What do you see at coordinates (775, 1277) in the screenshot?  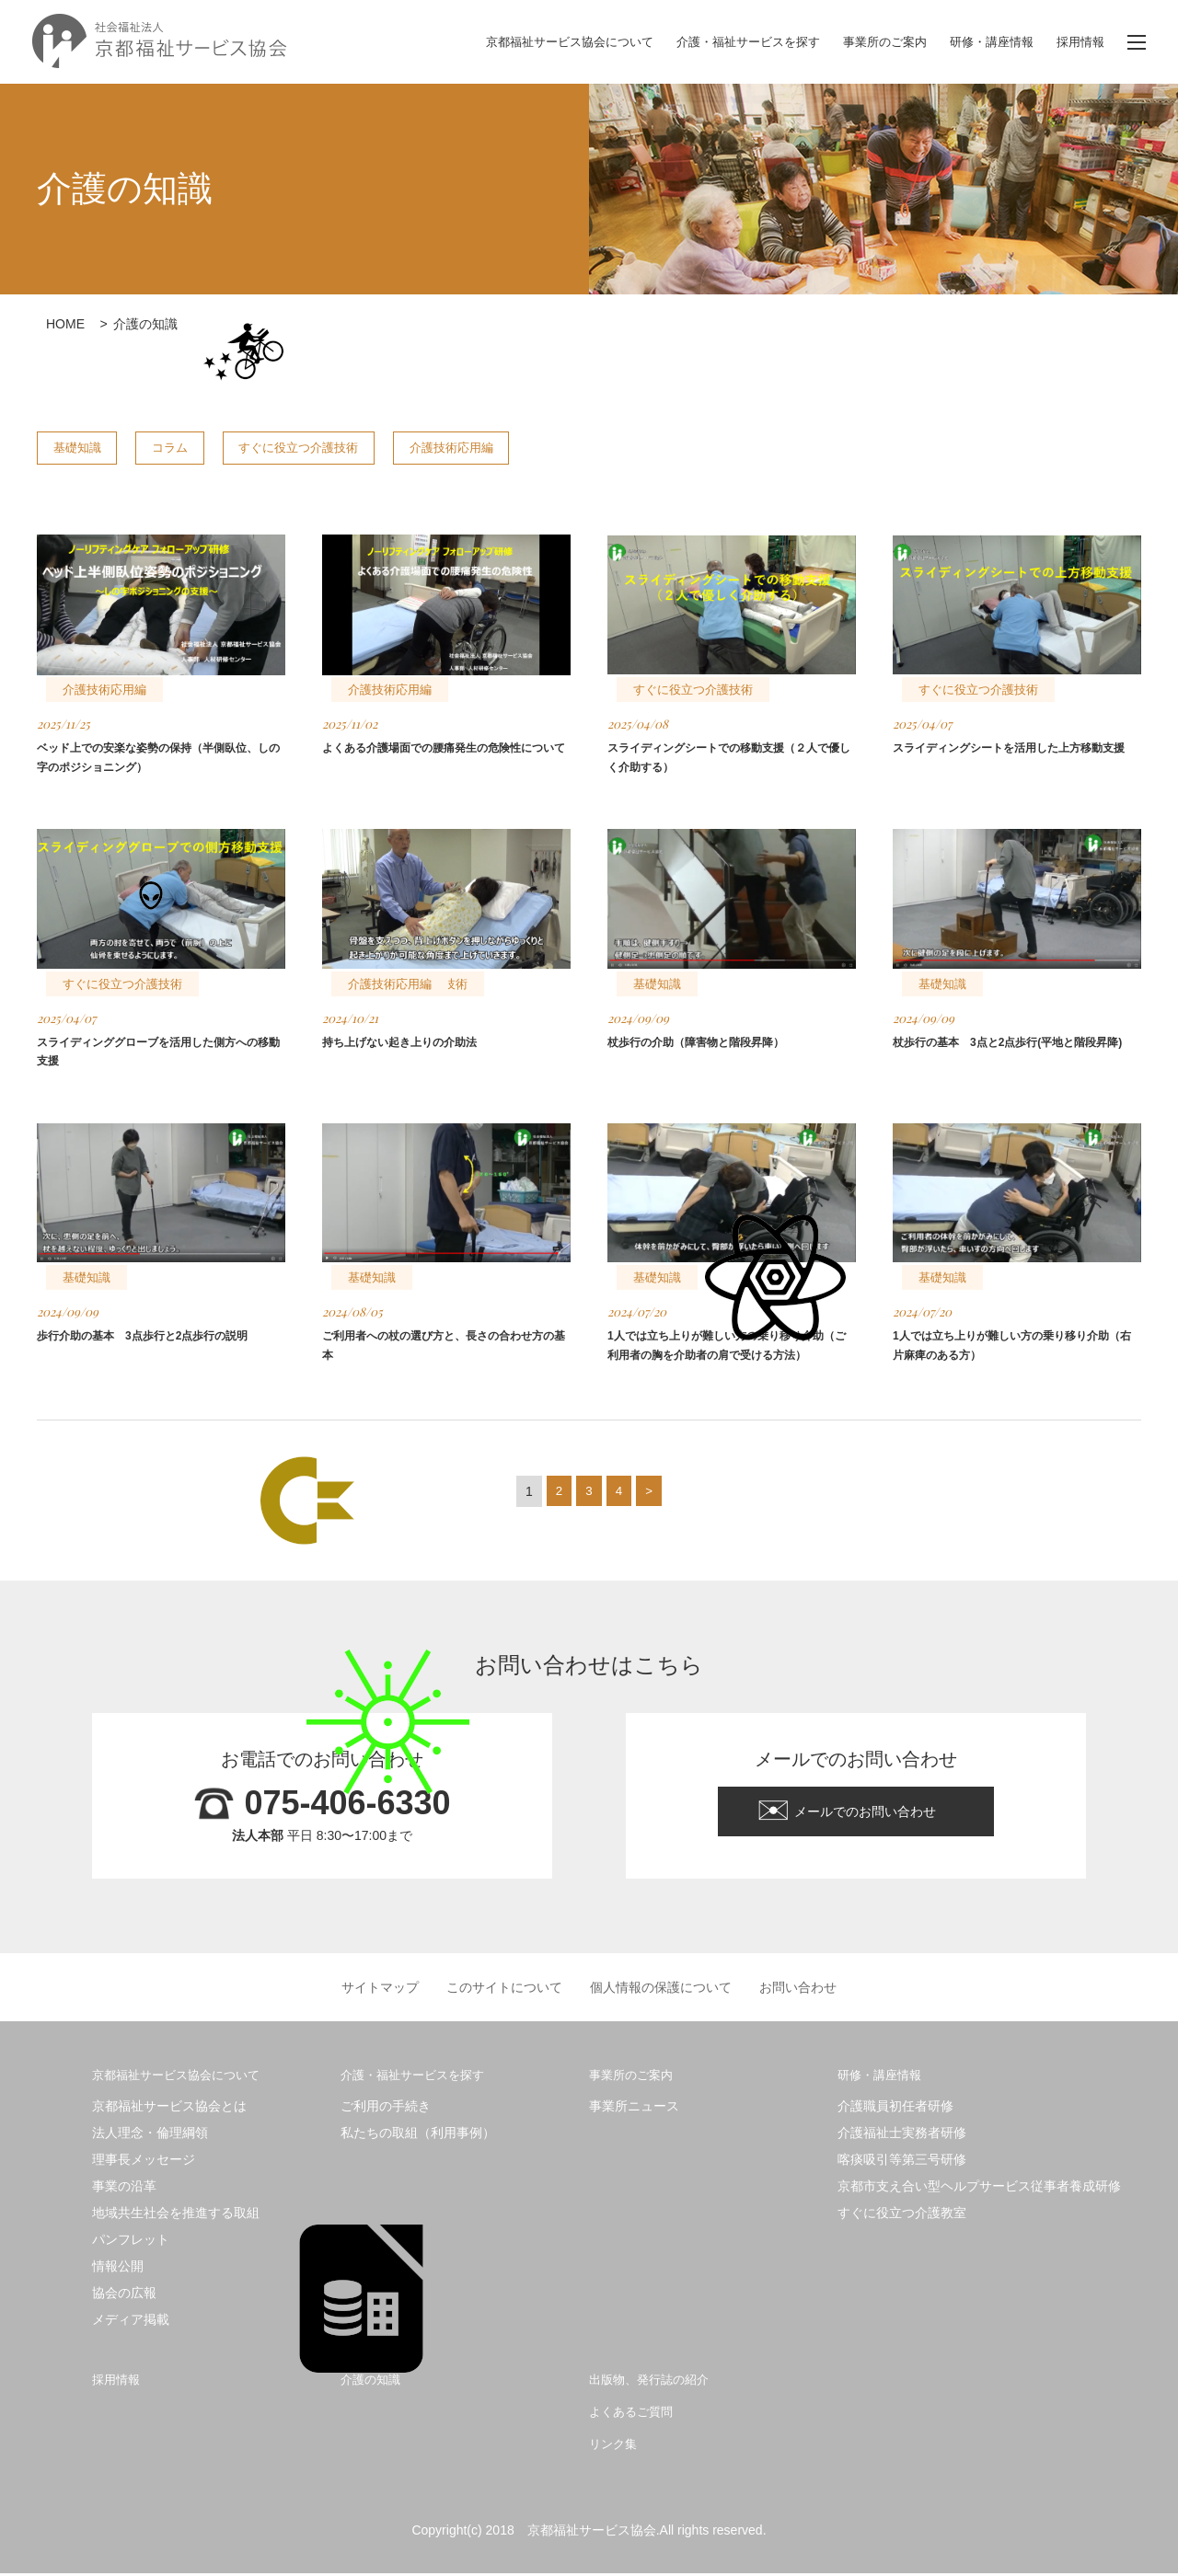 I see `react query library logo` at bounding box center [775, 1277].